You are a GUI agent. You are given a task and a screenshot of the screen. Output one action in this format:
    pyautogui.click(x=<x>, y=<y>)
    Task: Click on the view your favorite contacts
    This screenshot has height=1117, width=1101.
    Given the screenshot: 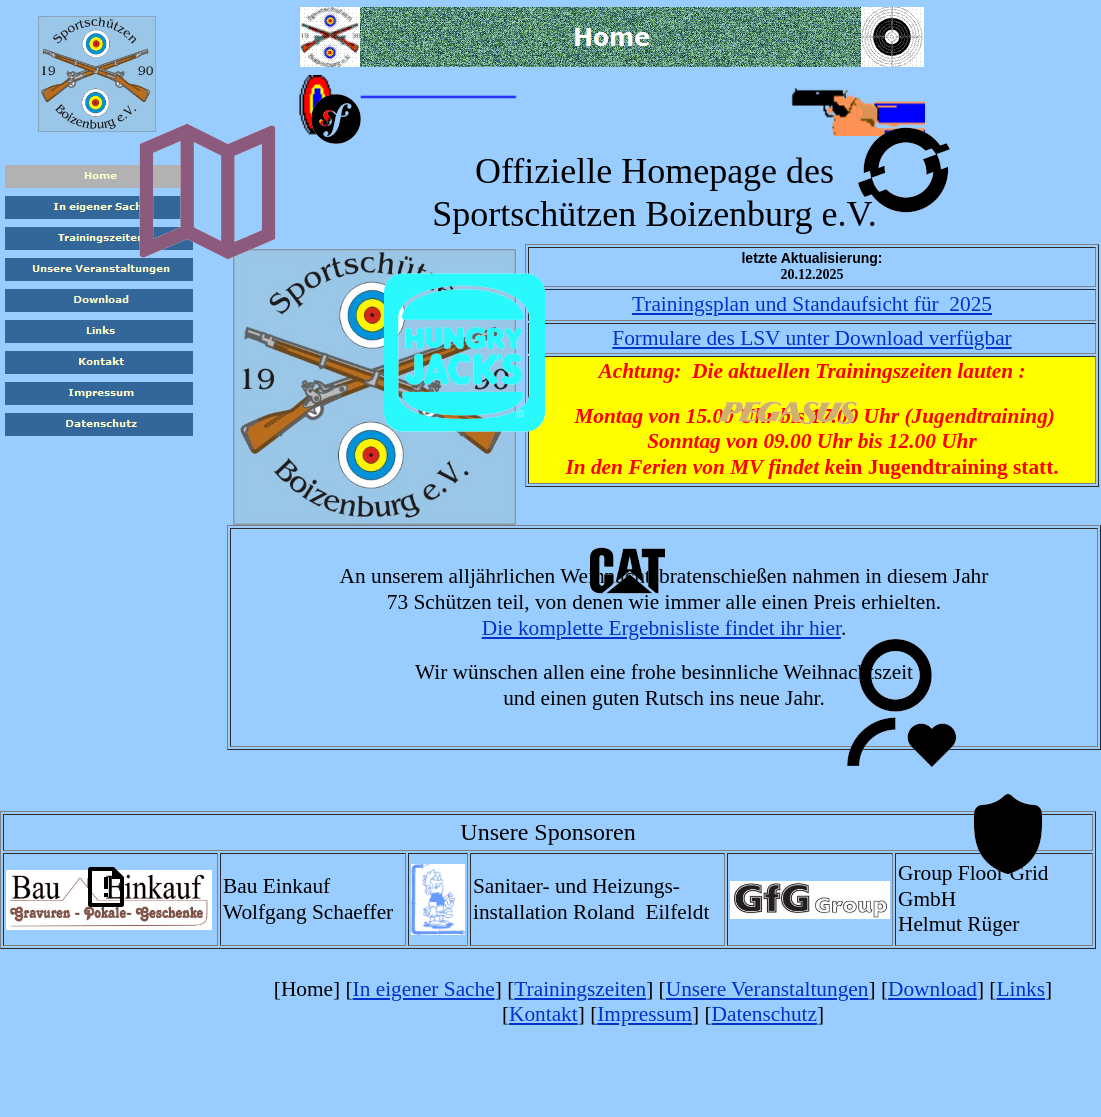 What is the action you would take?
    pyautogui.click(x=895, y=705)
    